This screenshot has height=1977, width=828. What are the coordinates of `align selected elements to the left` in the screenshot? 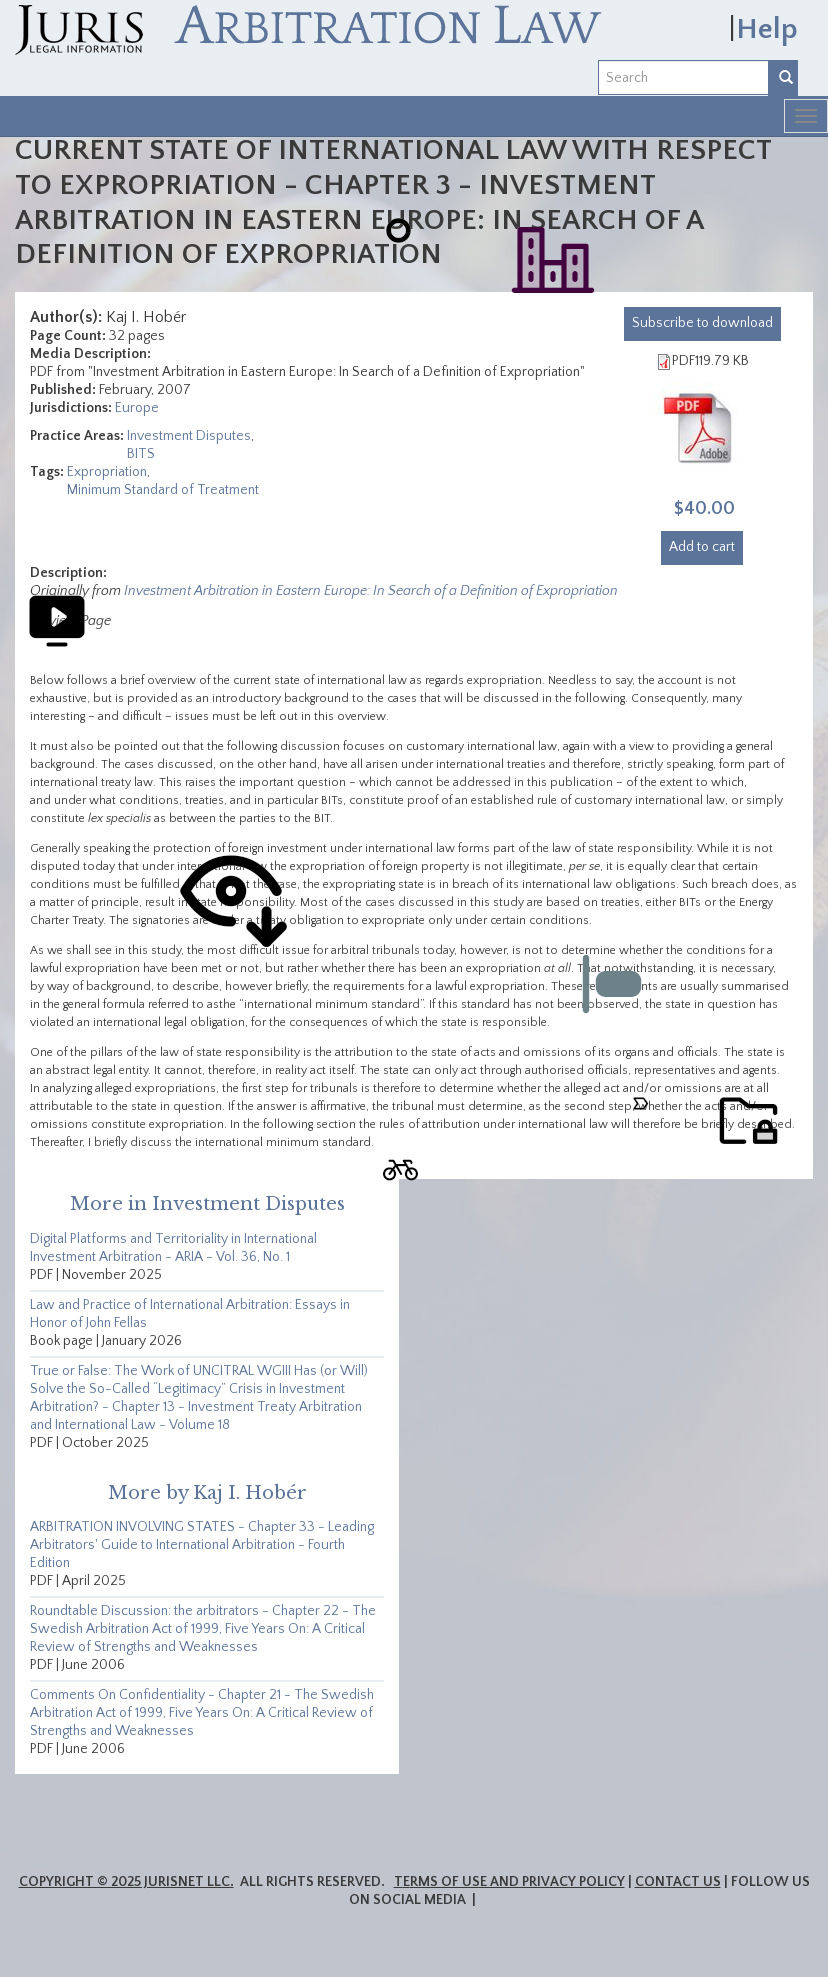 It's located at (612, 984).